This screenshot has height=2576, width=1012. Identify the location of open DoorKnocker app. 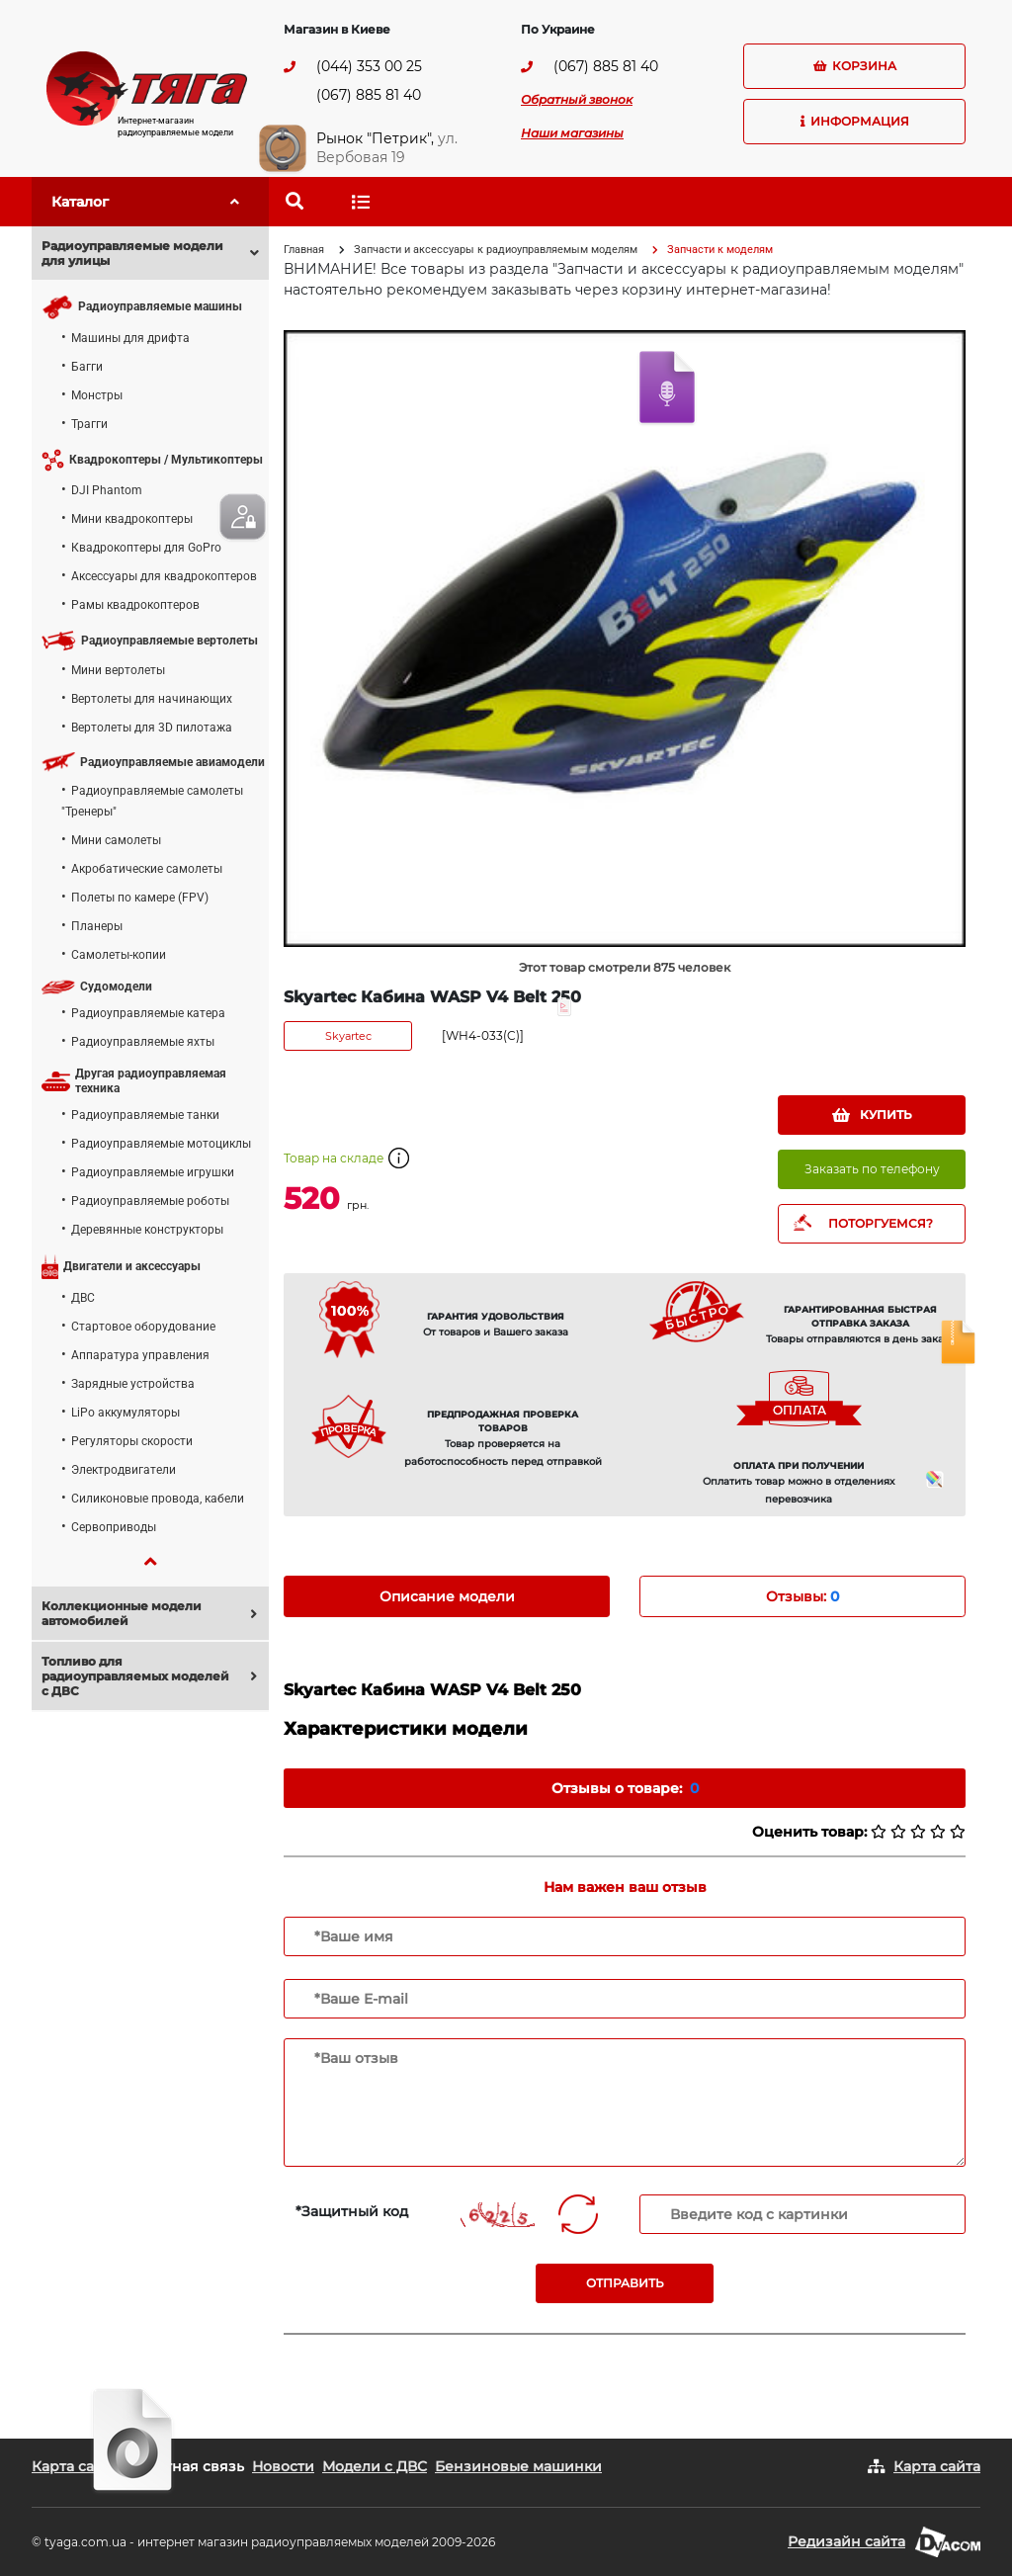
(283, 148).